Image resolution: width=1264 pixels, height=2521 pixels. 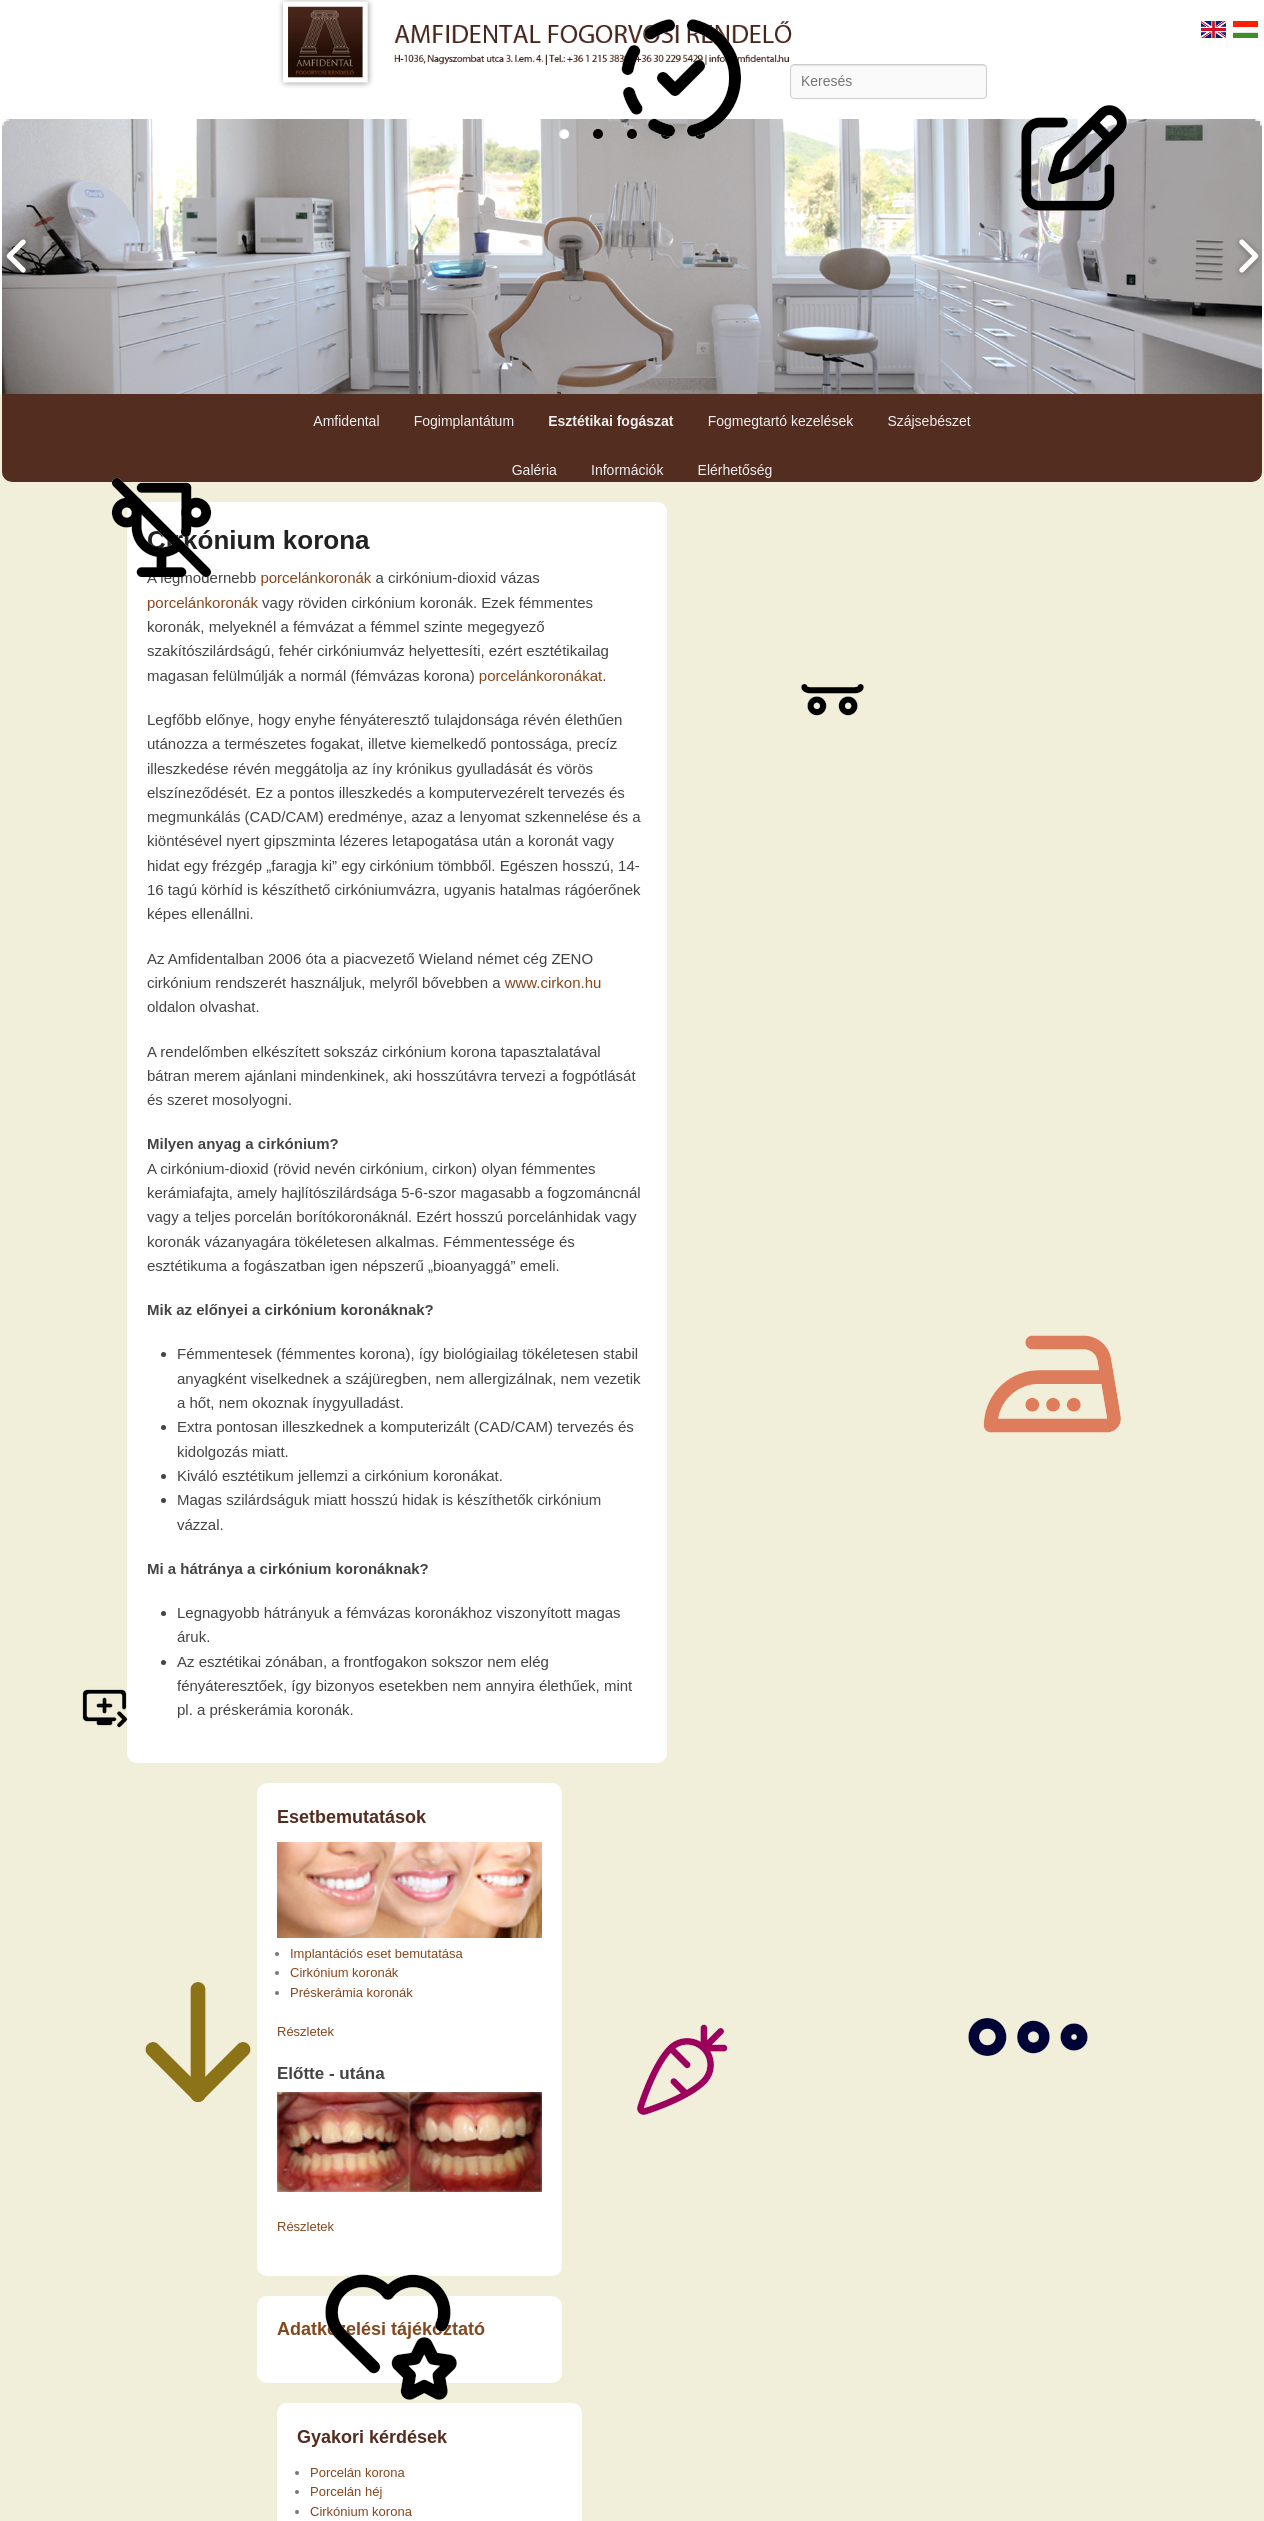 I want to click on browse skateboarding gear or products, so click(x=832, y=696).